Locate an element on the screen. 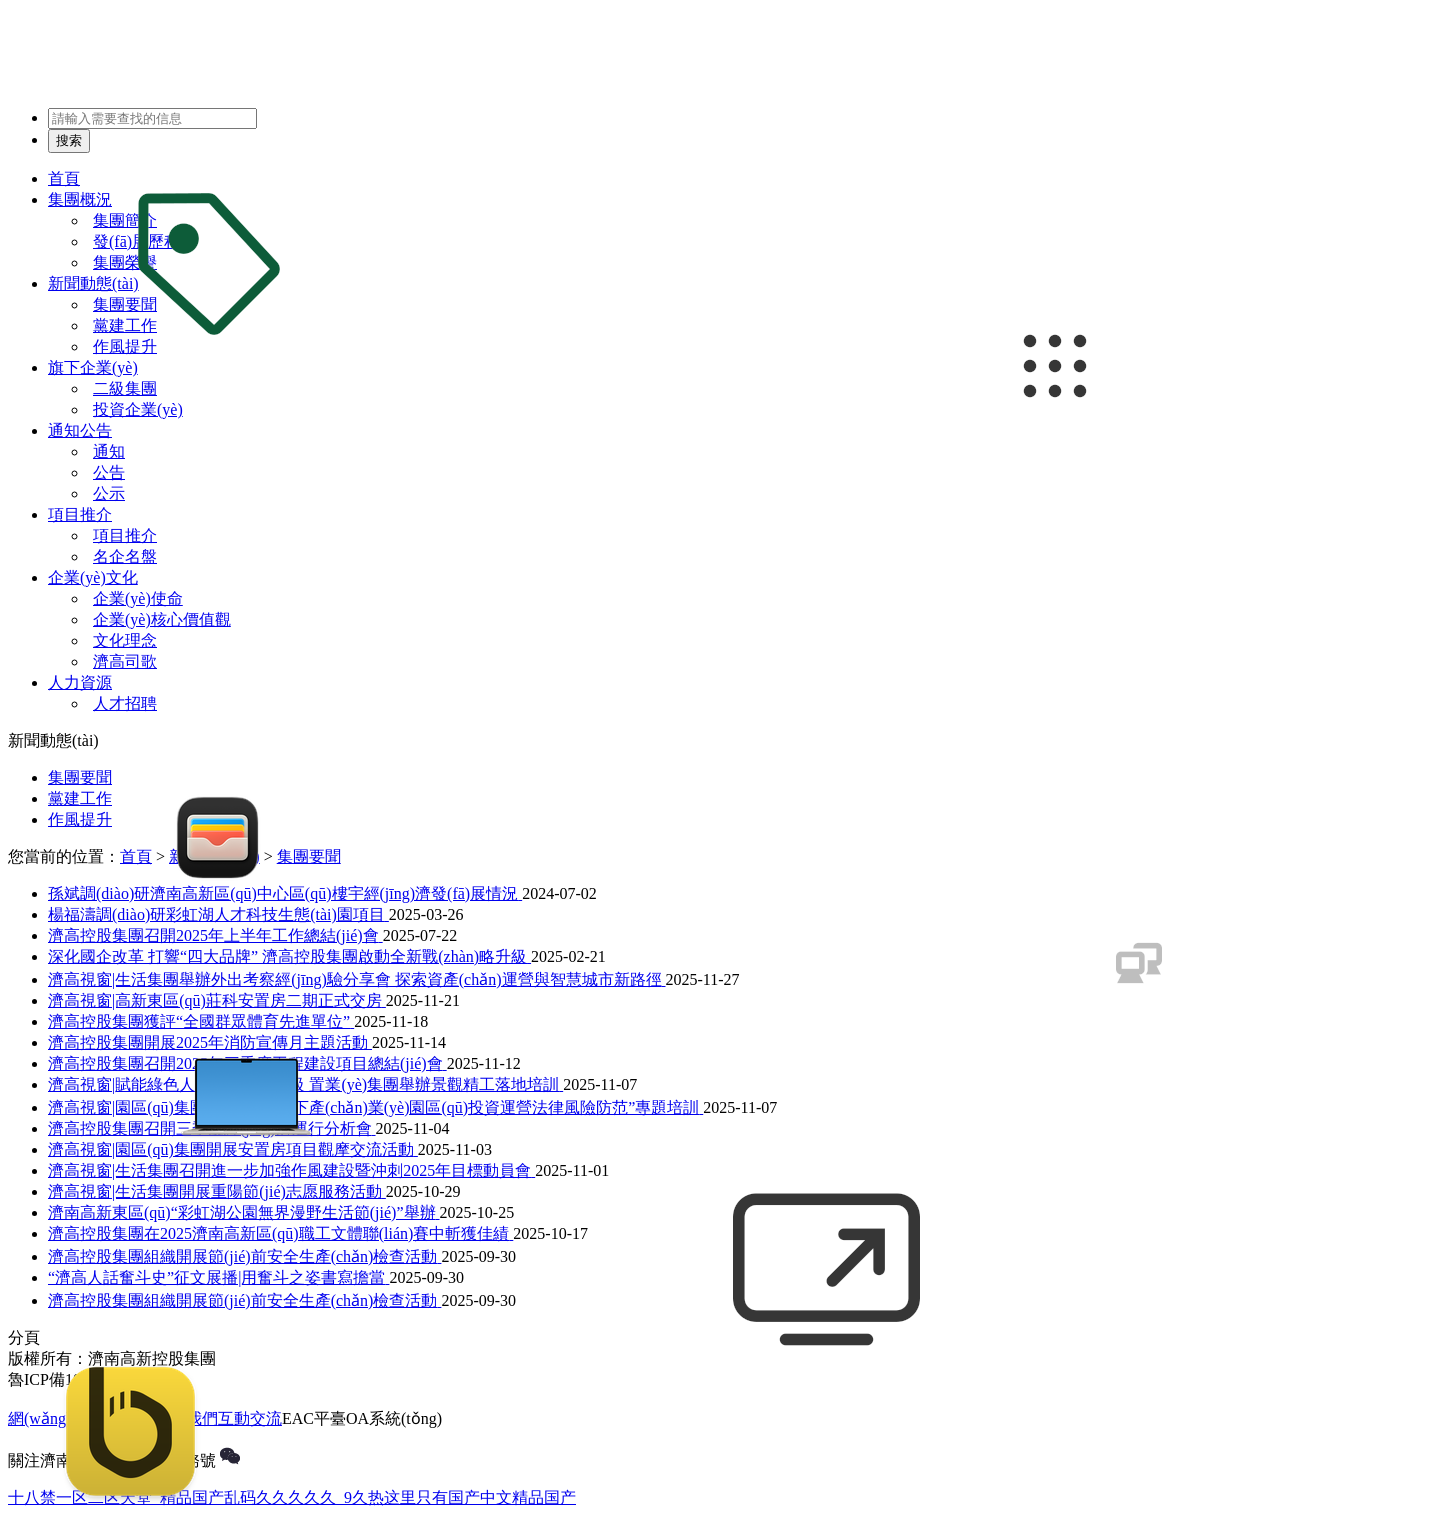 This screenshot has height=1517, width=1440. add or edit tags for music tracks is located at coordinates (209, 264).